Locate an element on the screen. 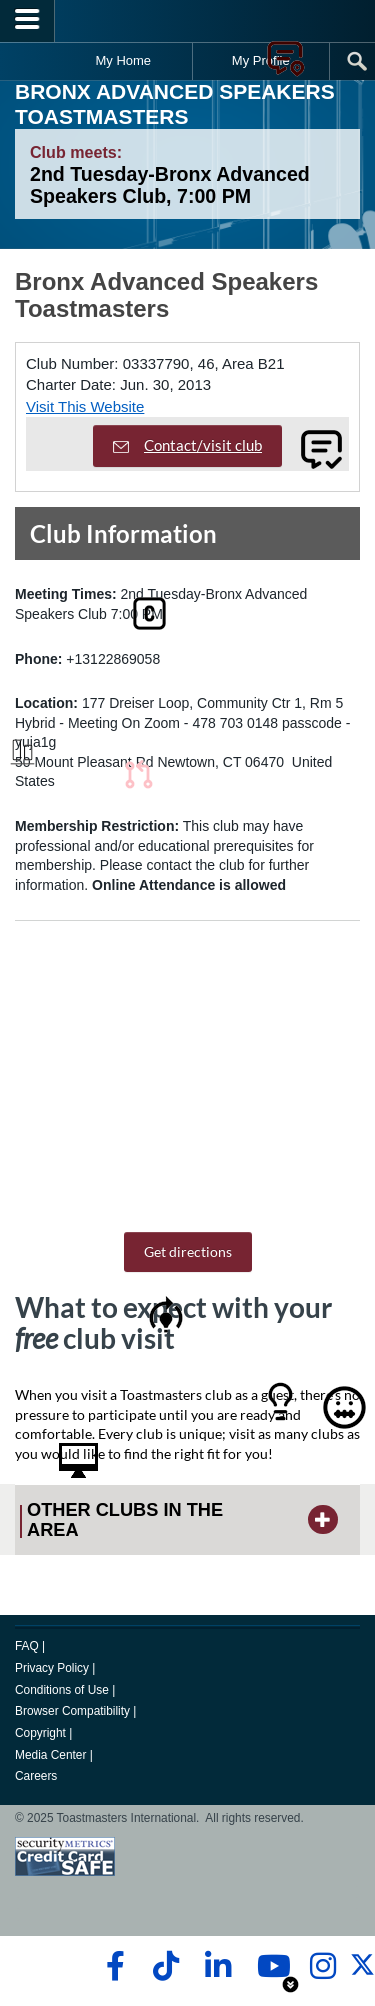  align selected elements to the bottom is located at coordinates (22, 752).